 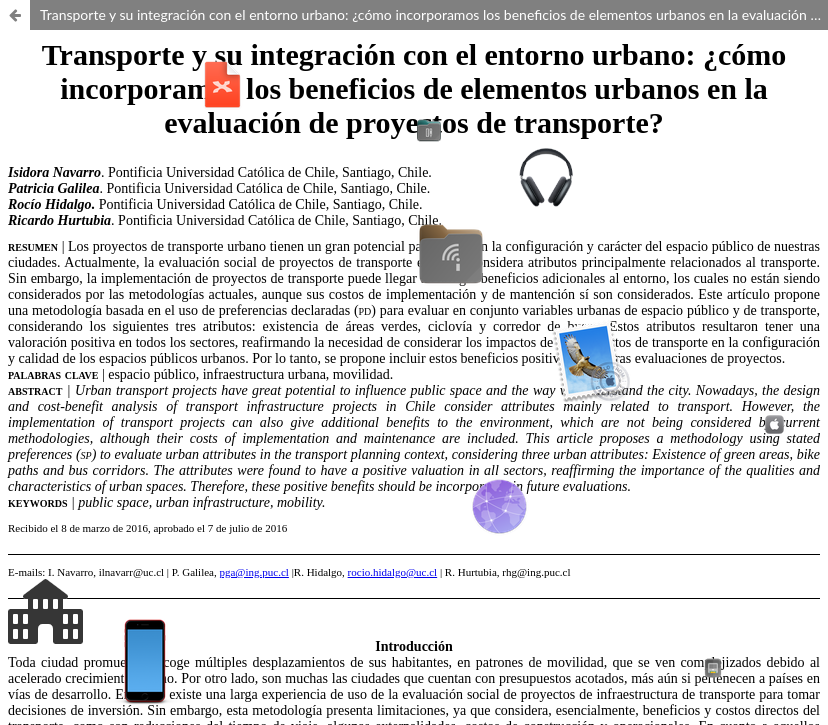 I want to click on iPhone 8 device connected to your Mac, so click(x=145, y=662).